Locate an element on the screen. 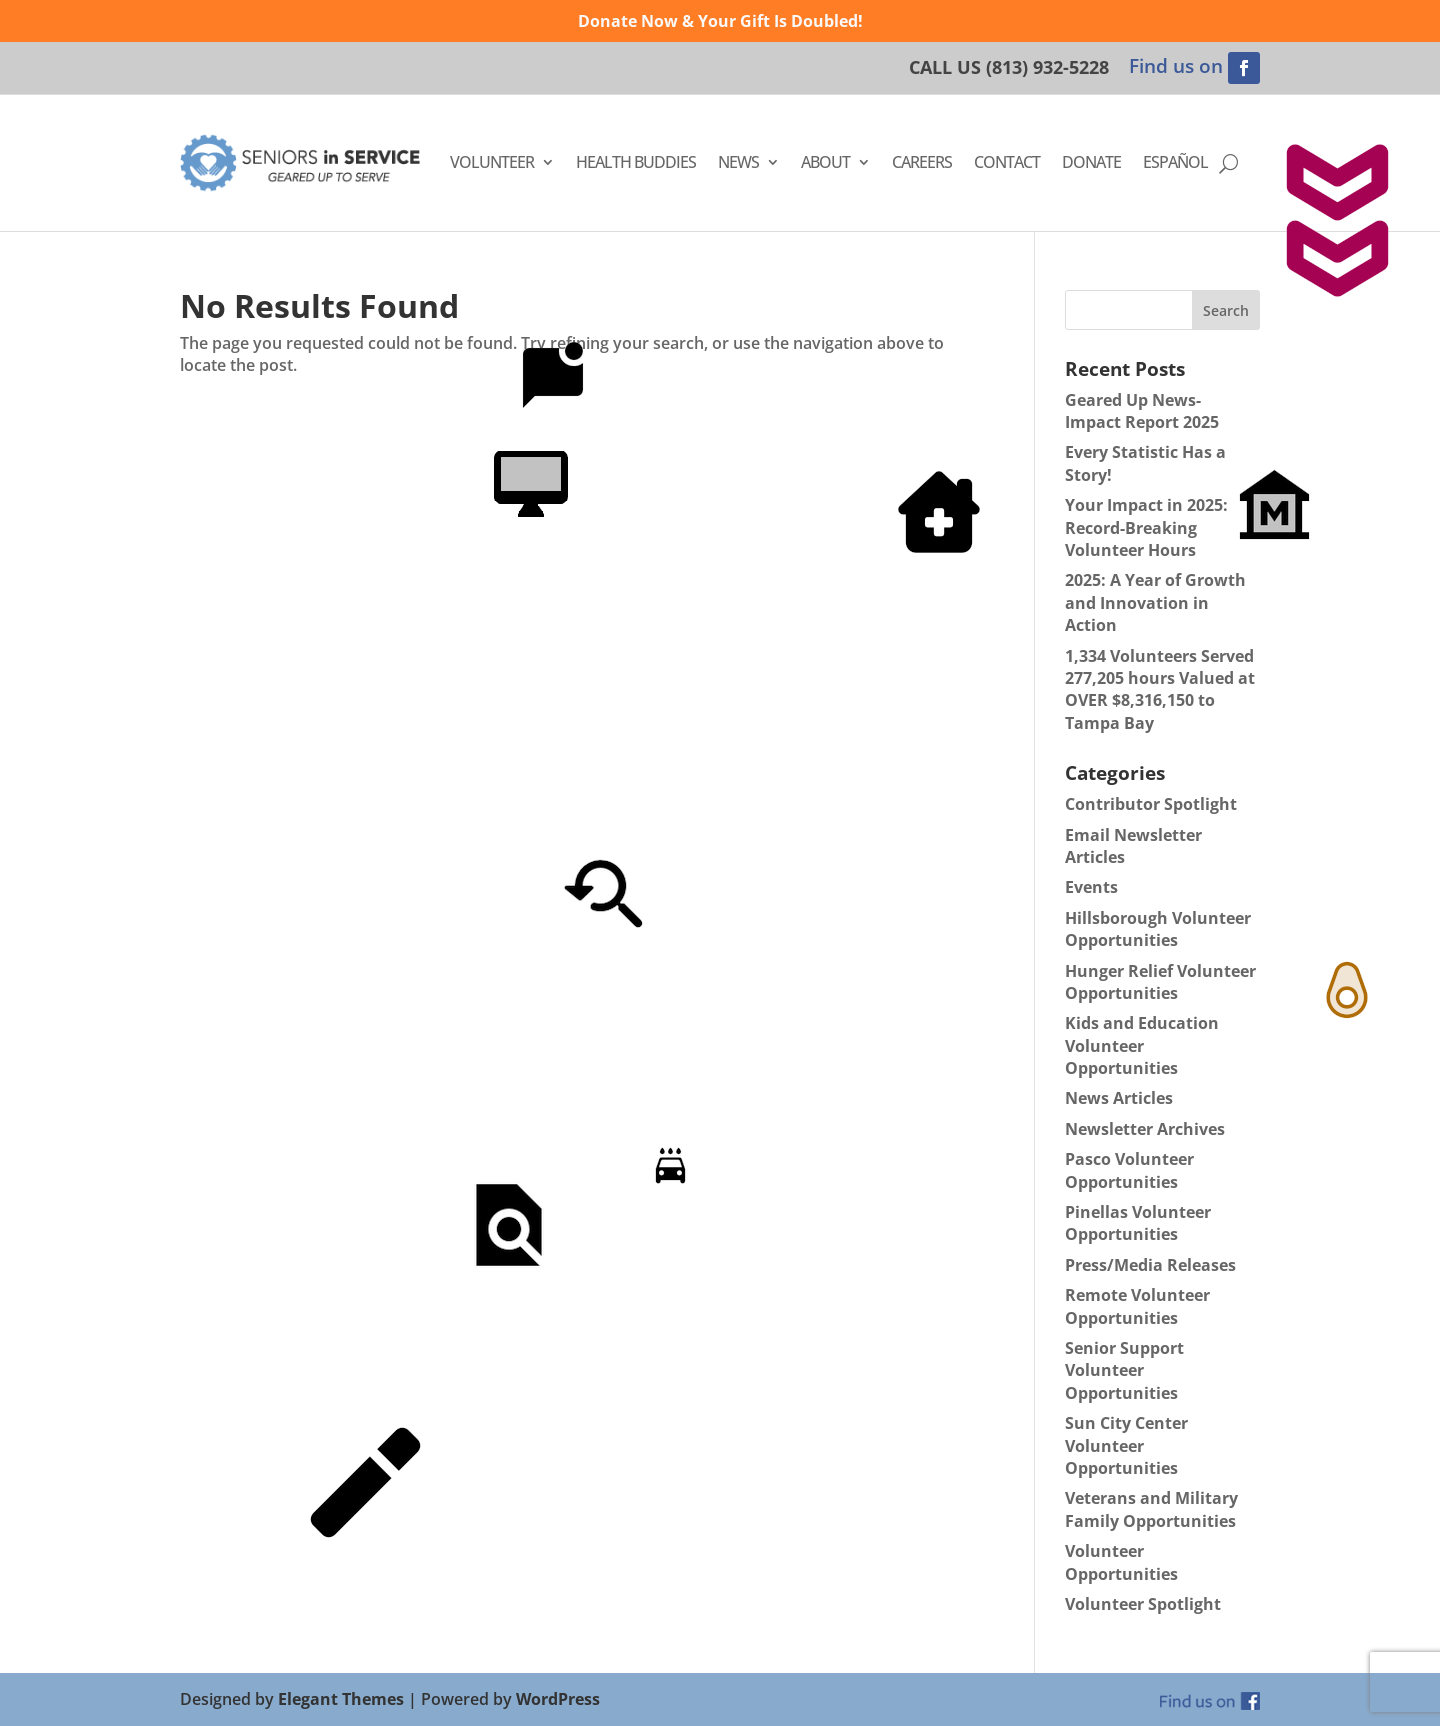 The image size is (1440, 1726). search within the current document is located at coordinates (509, 1225).